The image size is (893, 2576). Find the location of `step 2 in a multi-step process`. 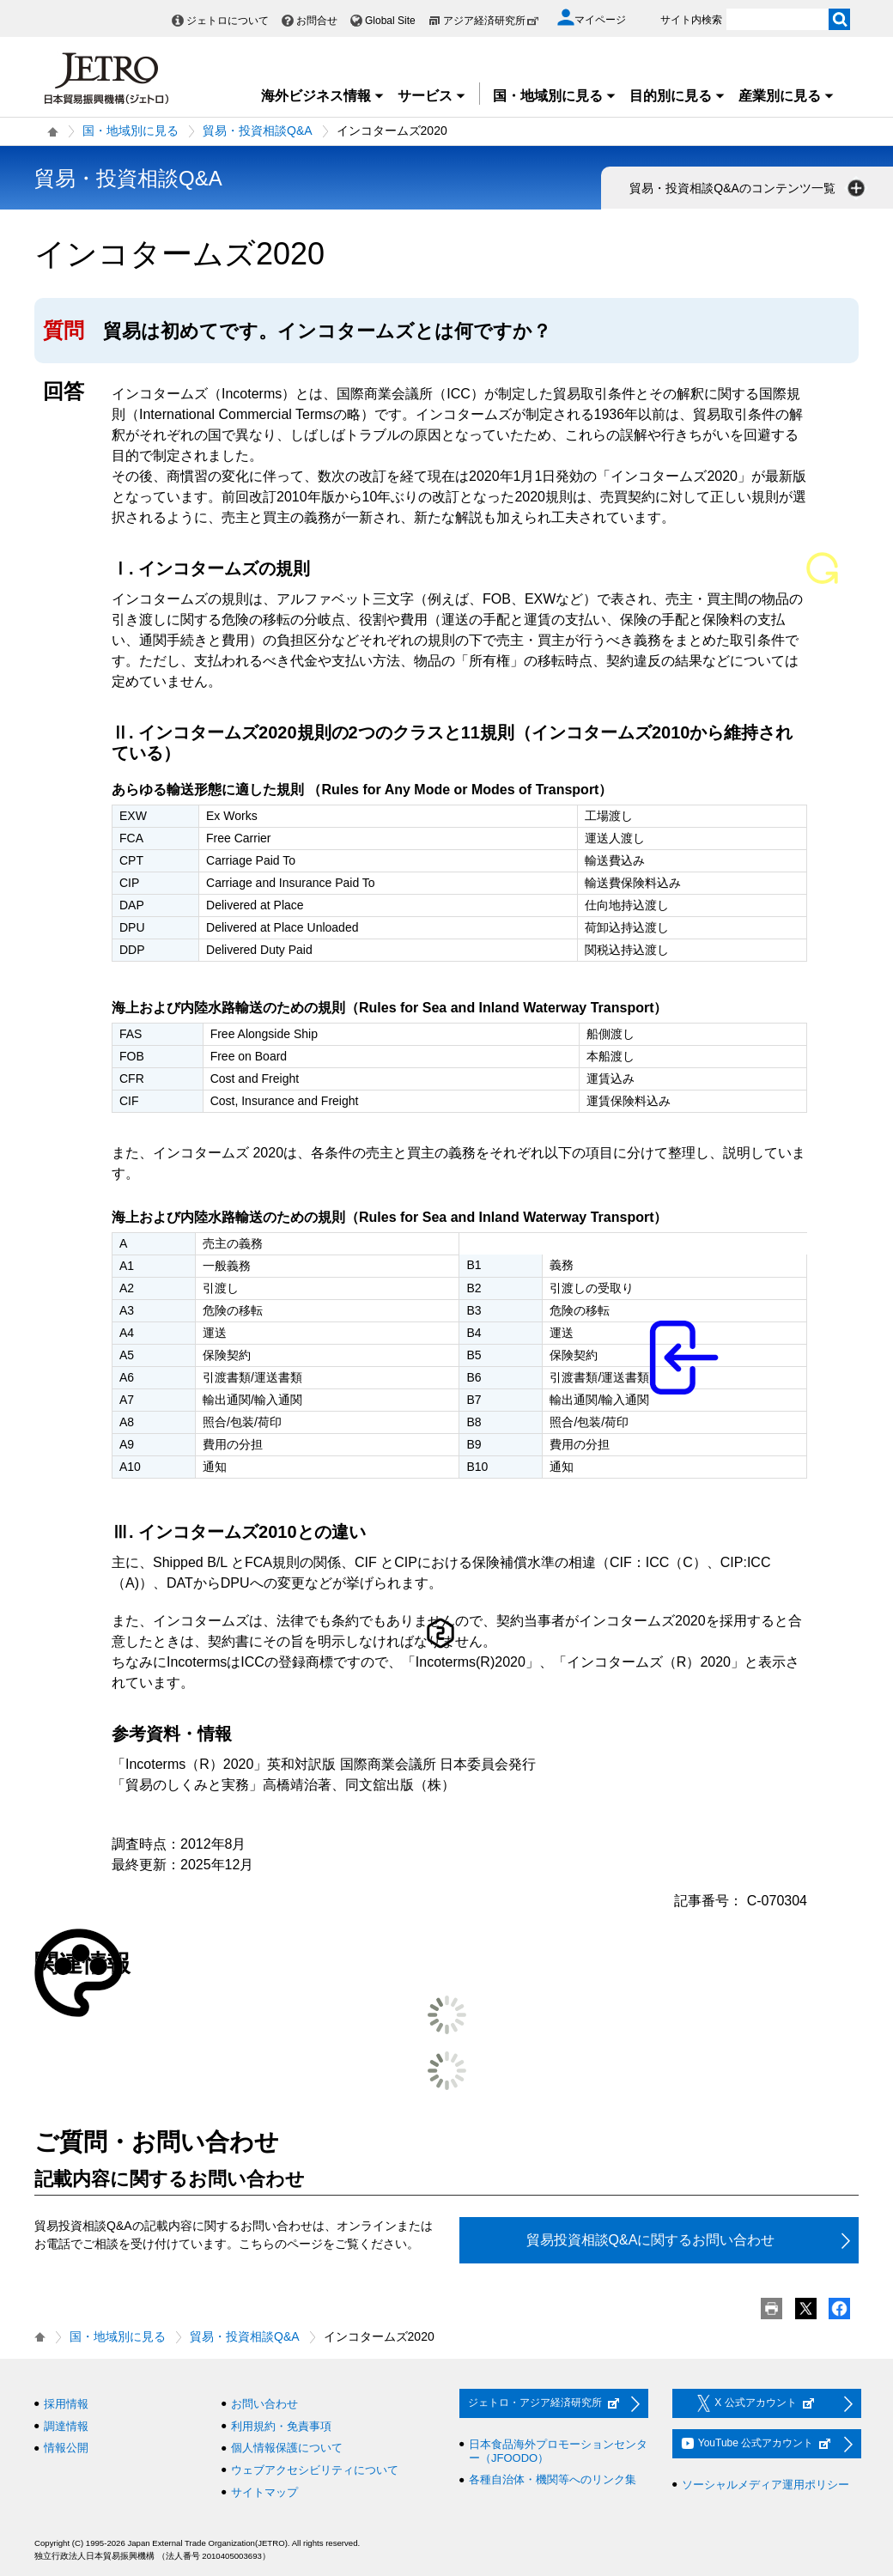

step 2 in a multi-step process is located at coordinates (440, 1633).